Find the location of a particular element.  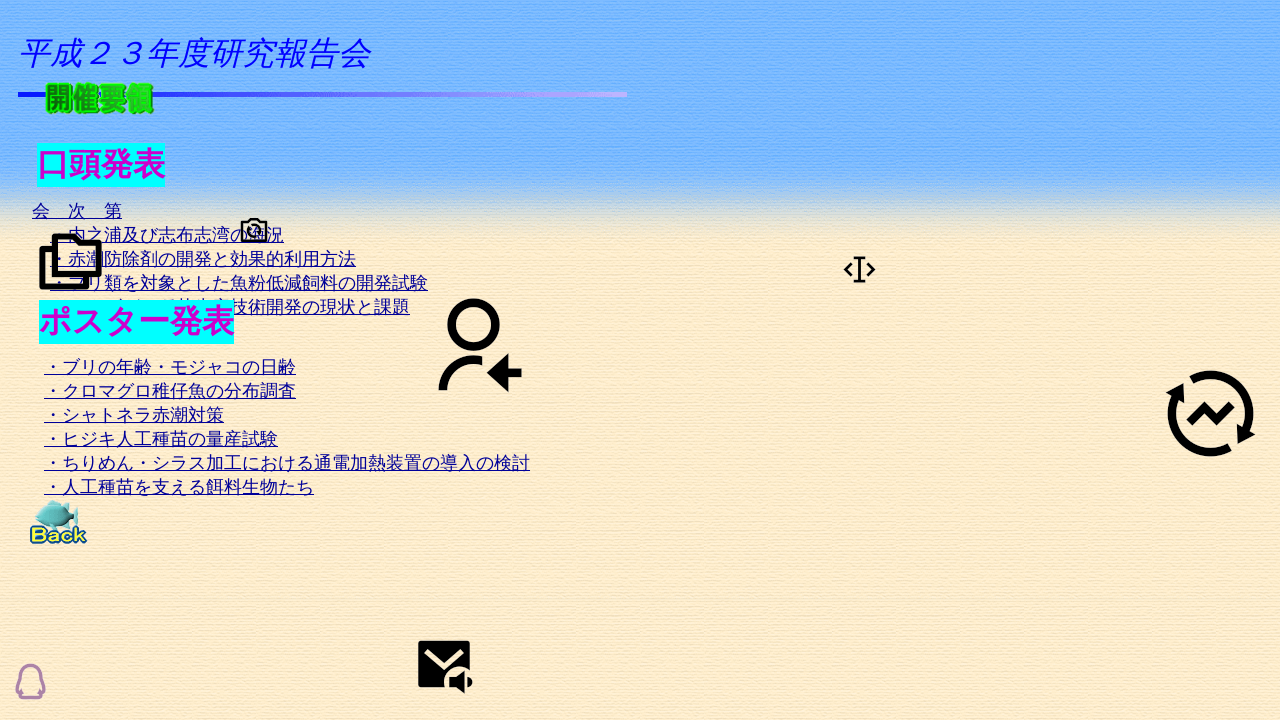

browse all folders is located at coordinates (70, 261).